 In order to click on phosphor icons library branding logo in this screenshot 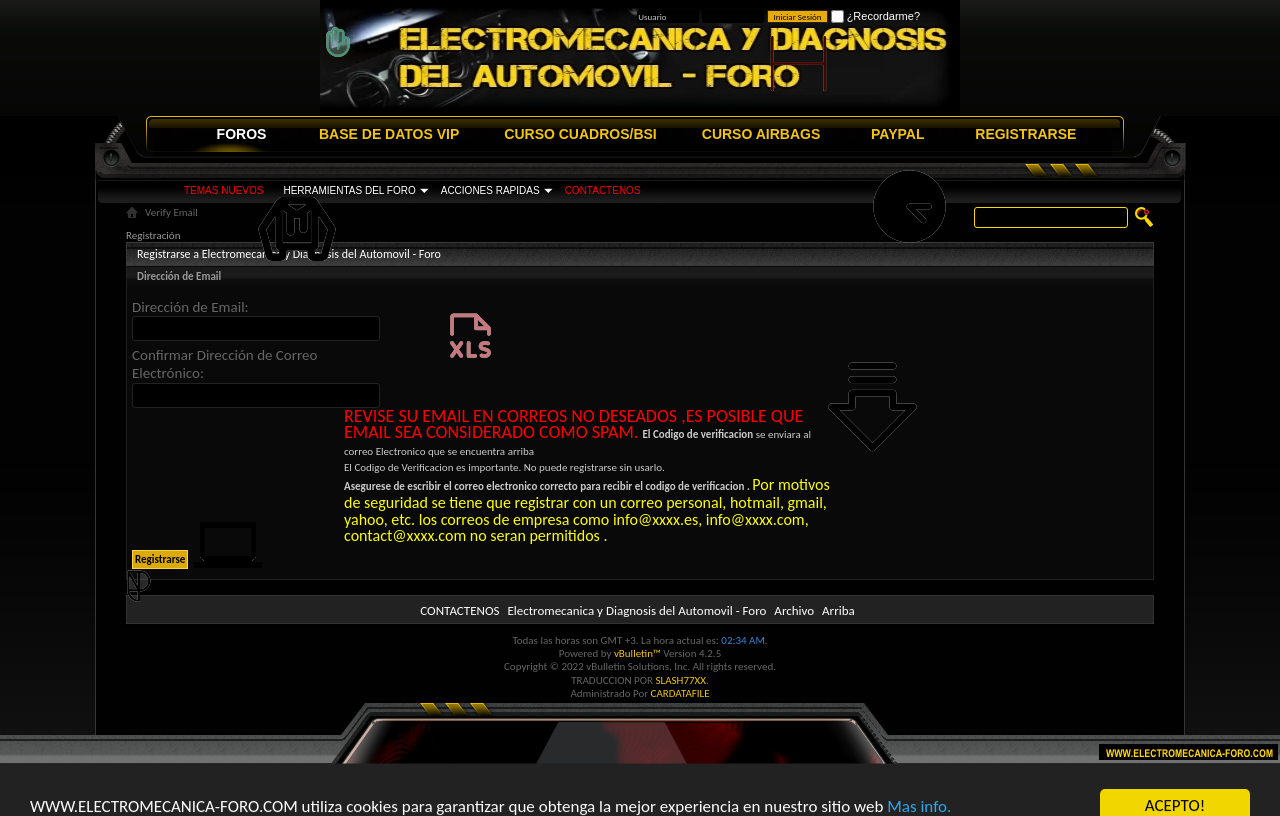, I will do `click(136, 584)`.